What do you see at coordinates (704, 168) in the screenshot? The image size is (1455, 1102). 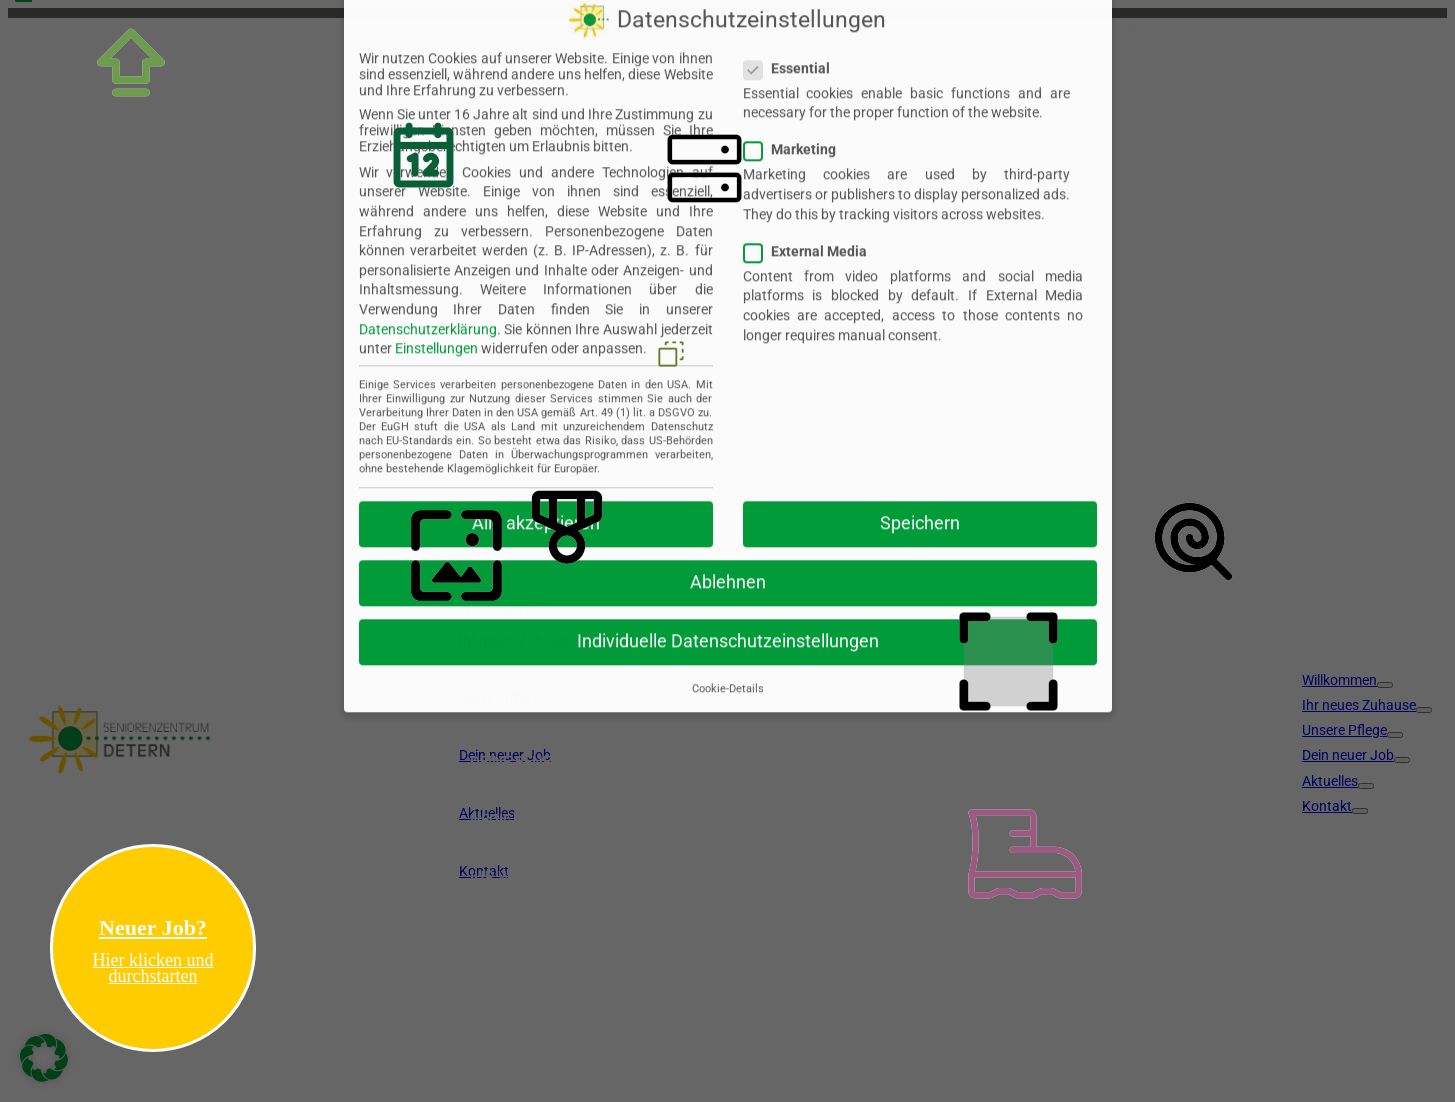 I see `access storage or server settings` at bounding box center [704, 168].